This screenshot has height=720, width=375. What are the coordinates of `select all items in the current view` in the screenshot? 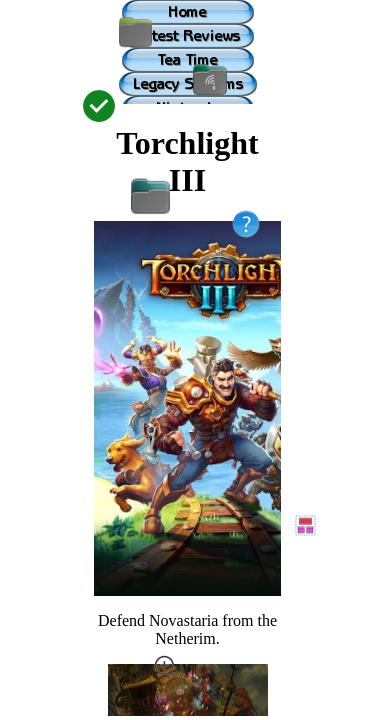 It's located at (305, 525).